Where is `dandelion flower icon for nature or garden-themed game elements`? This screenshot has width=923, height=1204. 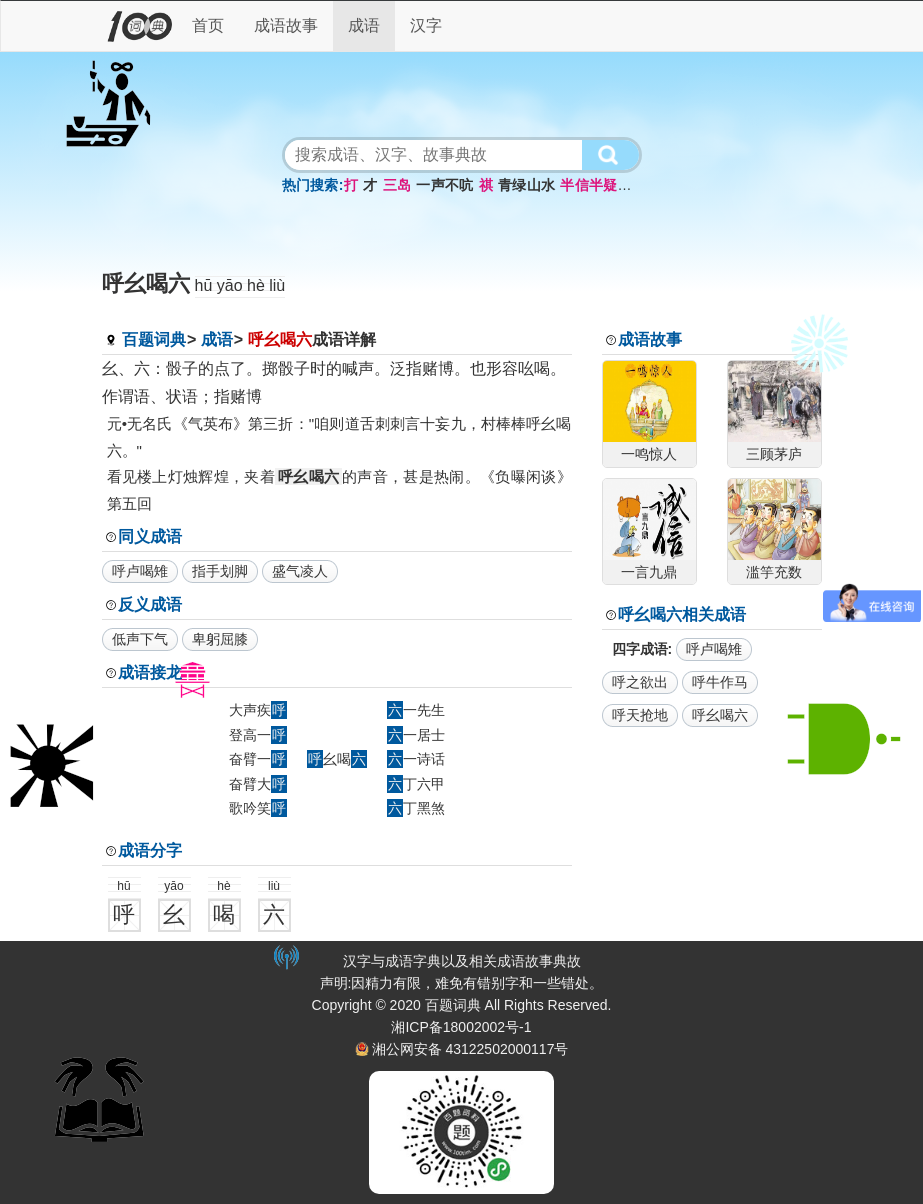 dandelion flower icon for nature or garden-themed game elements is located at coordinates (819, 343).